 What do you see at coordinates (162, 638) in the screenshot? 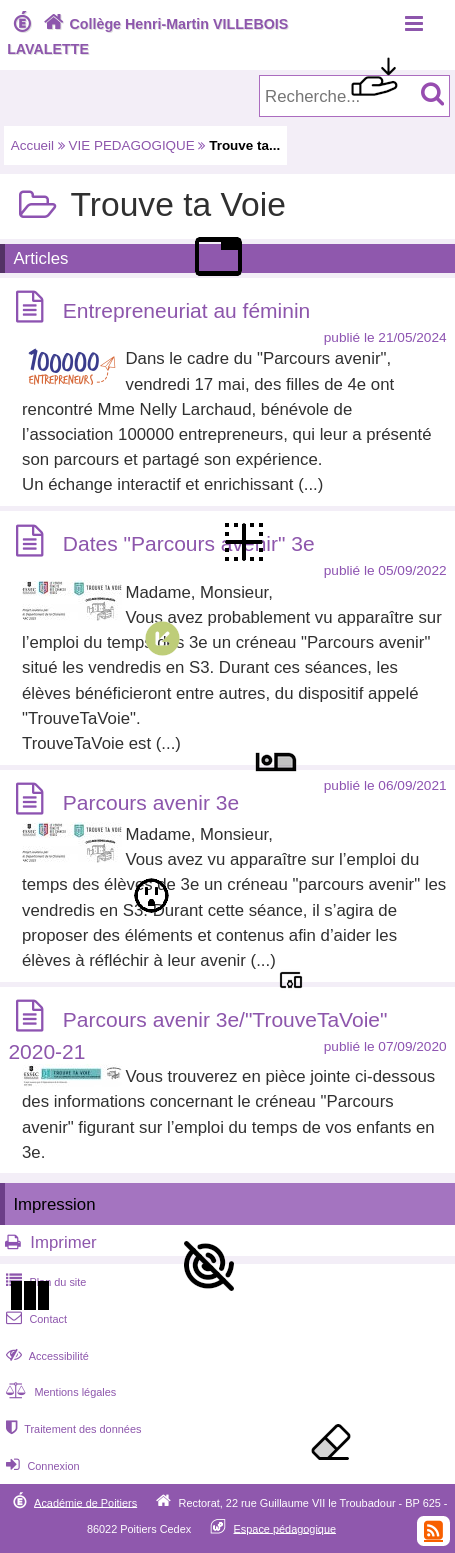
I see `navigate to previous or lower-left section` at bounding box center [162, 638].